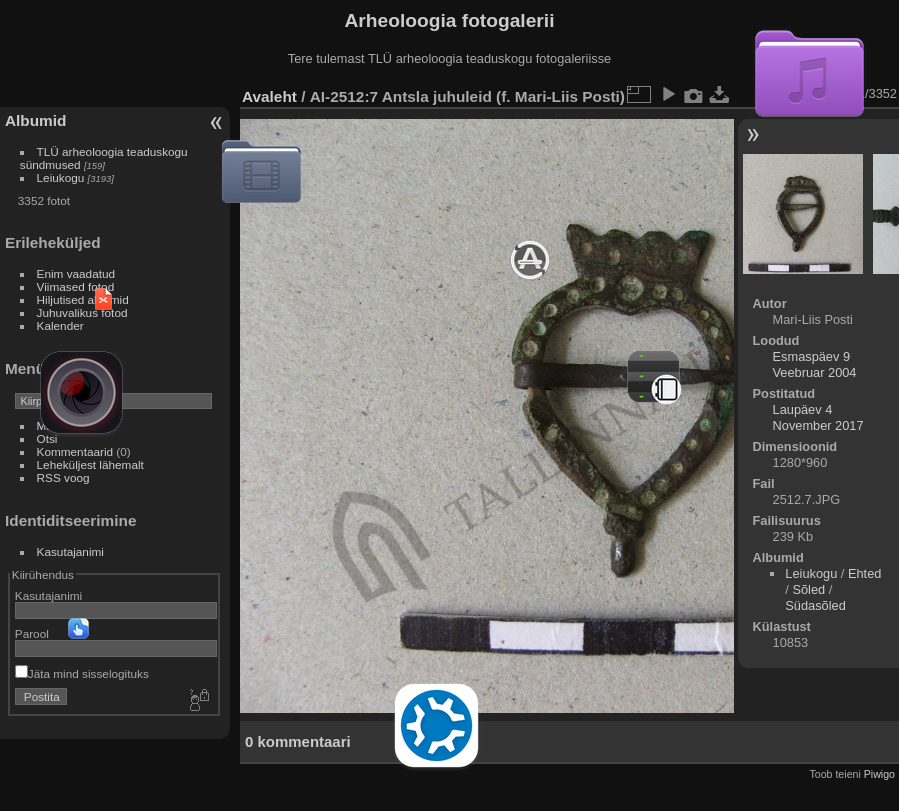  Describe the element at coordinates (261, 171) in the screenshot. I see `open your videos folder` at that location.